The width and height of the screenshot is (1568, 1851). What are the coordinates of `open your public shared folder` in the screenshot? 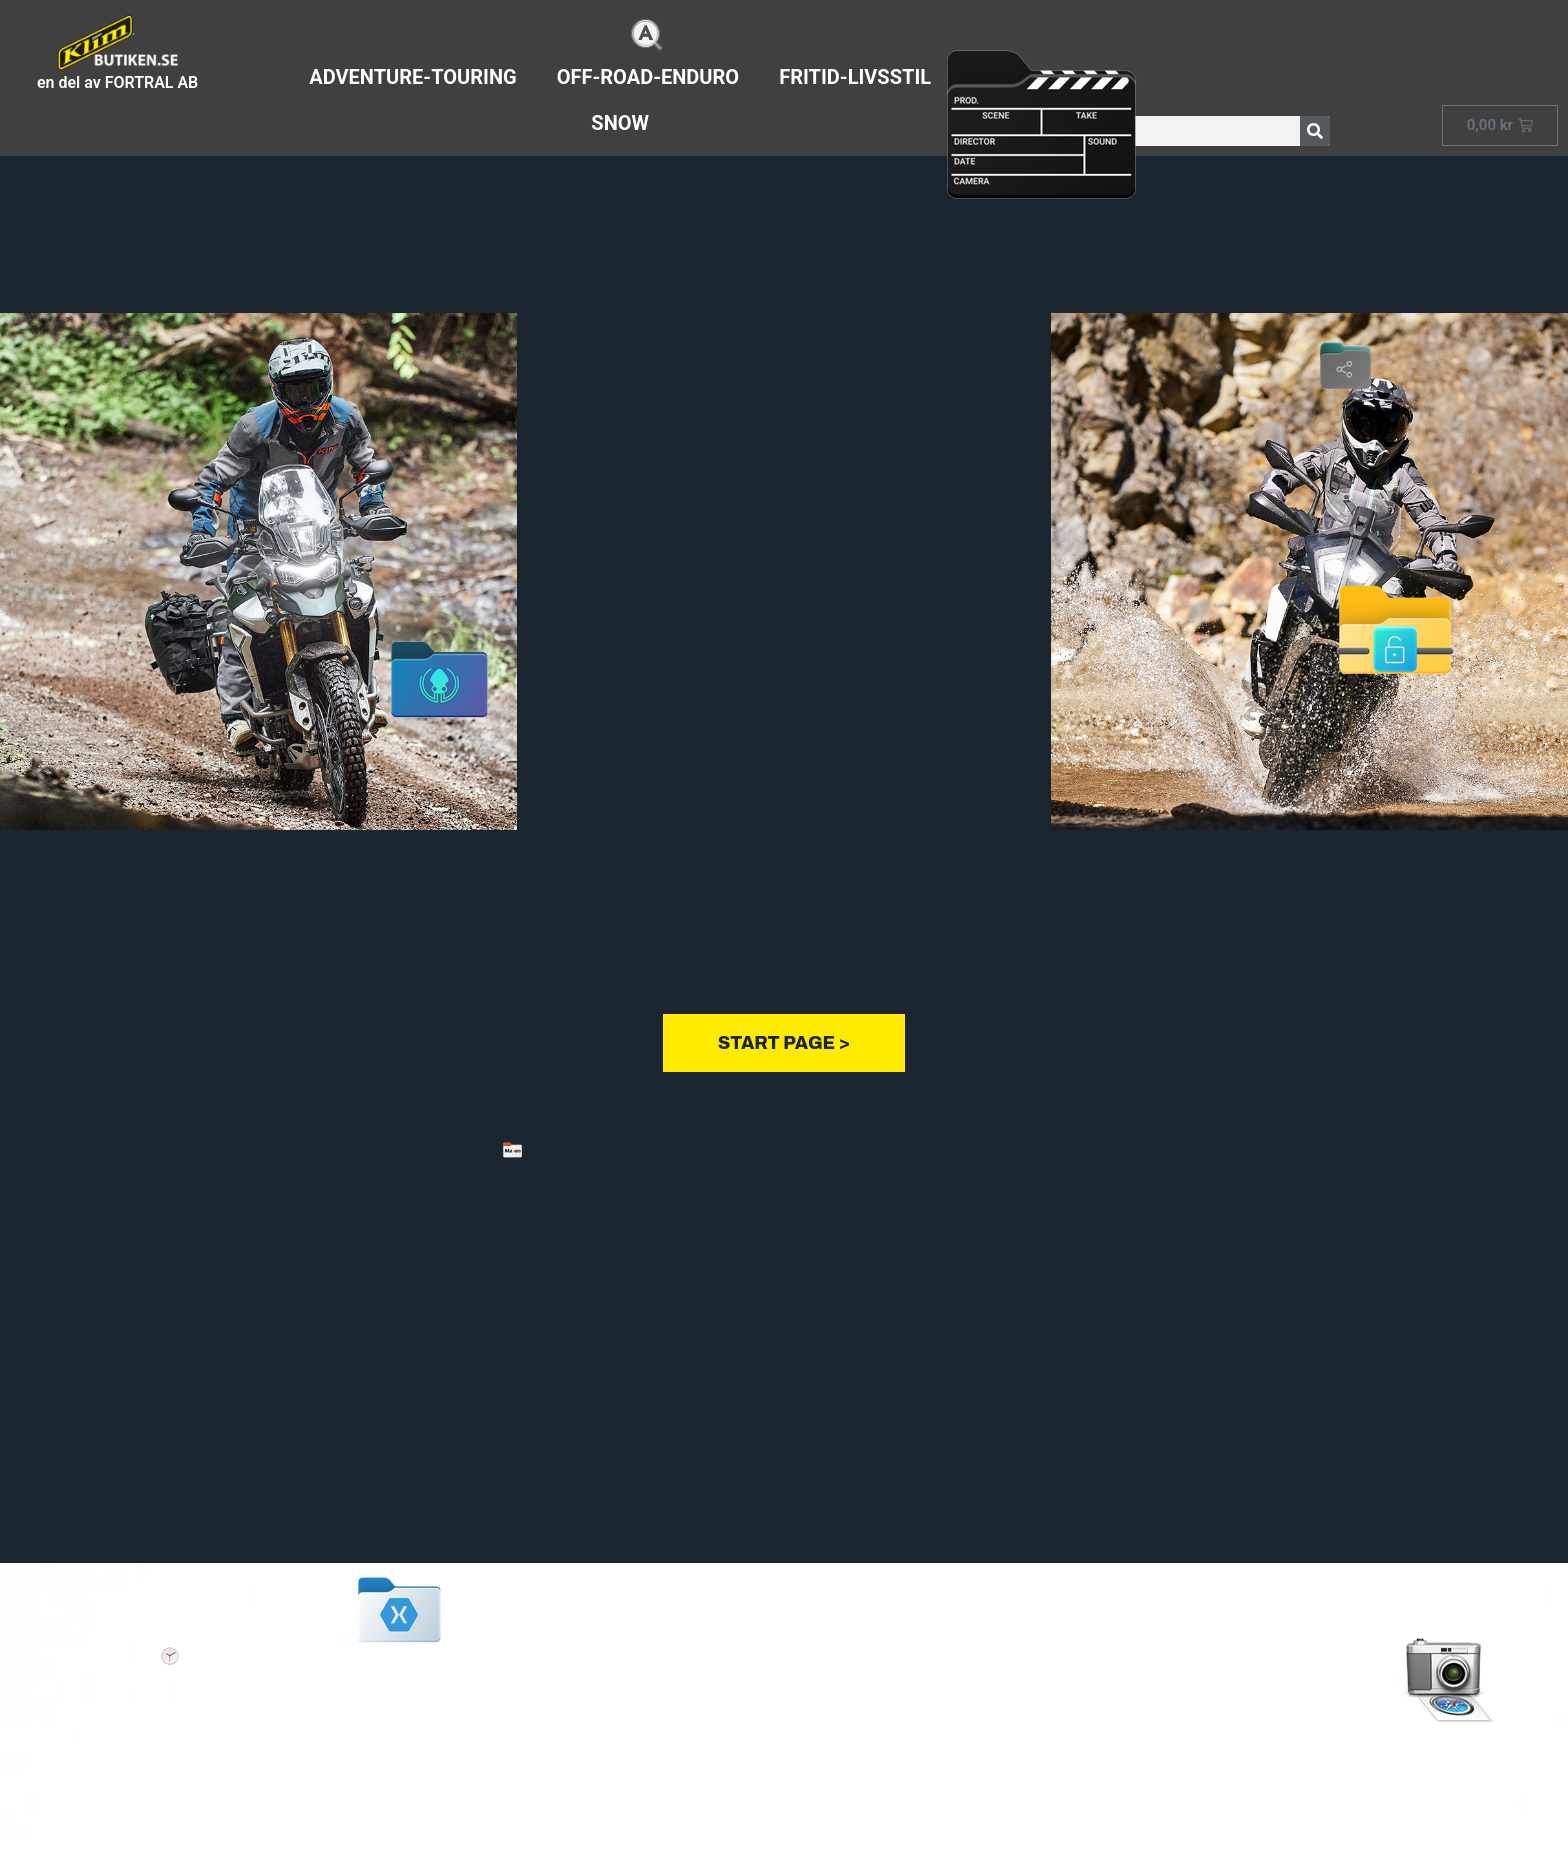 It's located at (1345, 365).